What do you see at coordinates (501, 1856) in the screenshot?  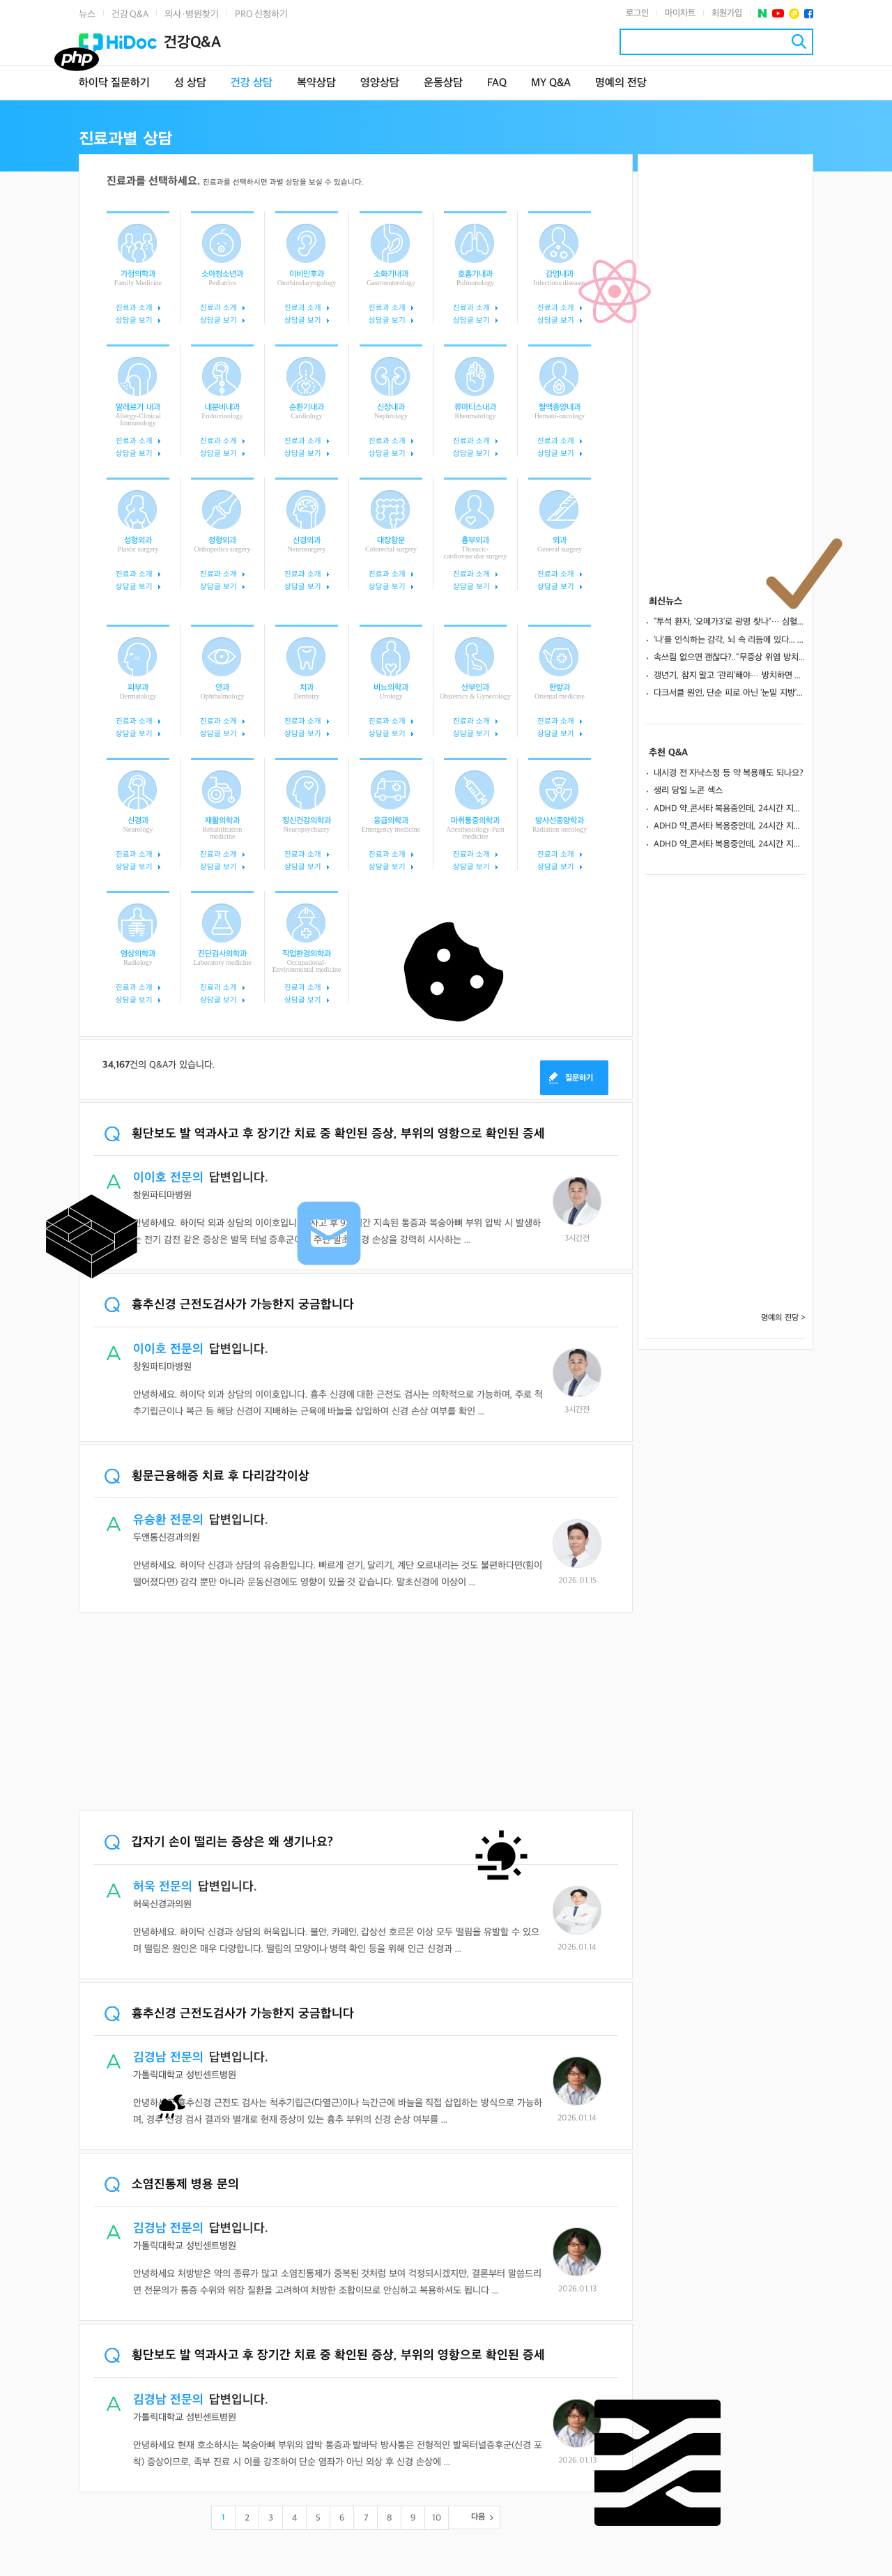 I see `indicates foggy or hazy weather conditions` at bounding box center [501, 1856].